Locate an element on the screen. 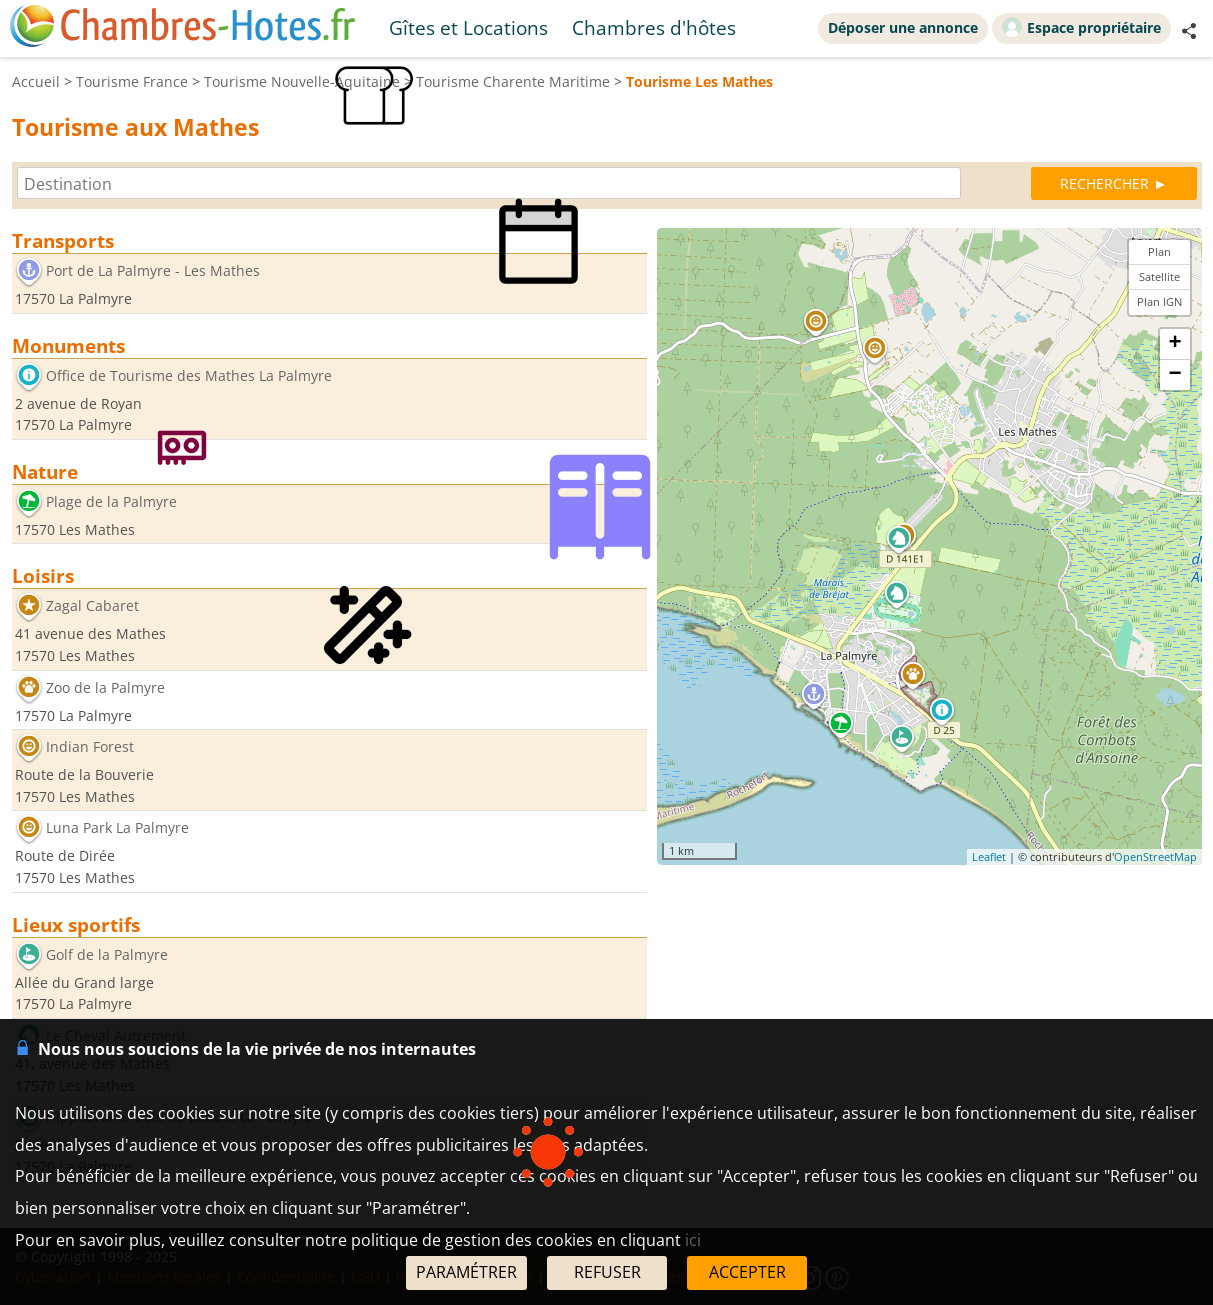 Image resolution: width=1213 pixels, height=1305 pixels. view or open calendar is located at coordinates (538, 244).